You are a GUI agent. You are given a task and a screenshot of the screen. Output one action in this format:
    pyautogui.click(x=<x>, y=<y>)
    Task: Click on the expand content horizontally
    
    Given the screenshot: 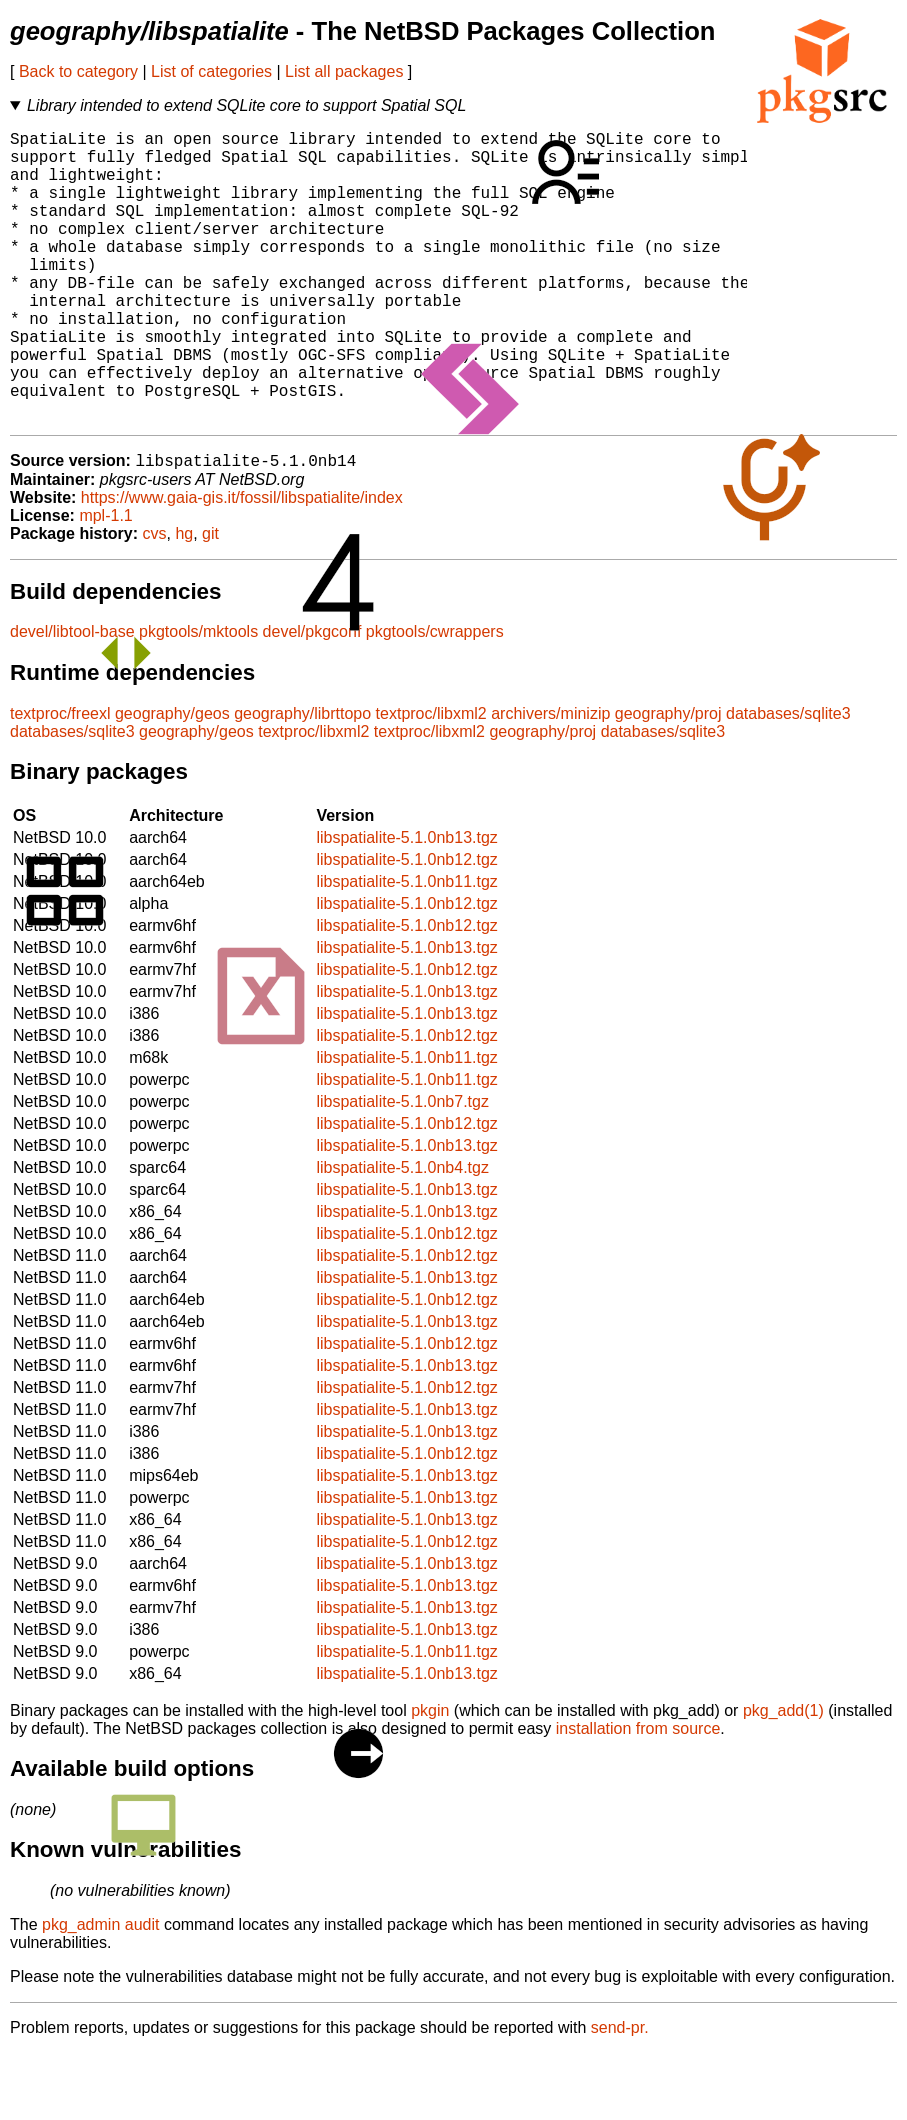 What is the action you would take?
    pyautogui.click(x=126, y=653)
    